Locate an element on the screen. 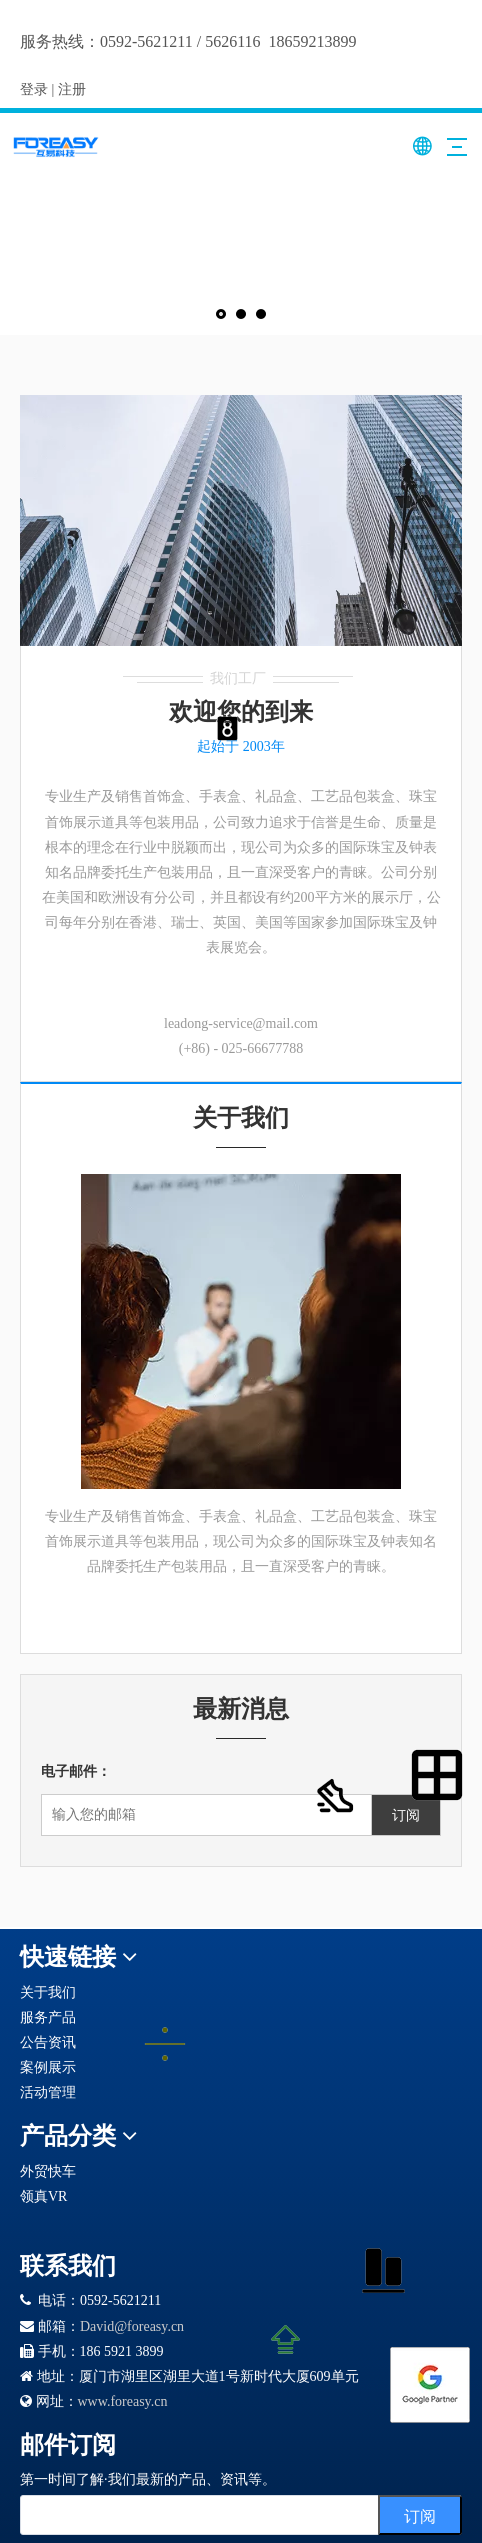 This screenshot has height=2543, width=482. track your running or walking activity is located at coordinates (334, 1797).